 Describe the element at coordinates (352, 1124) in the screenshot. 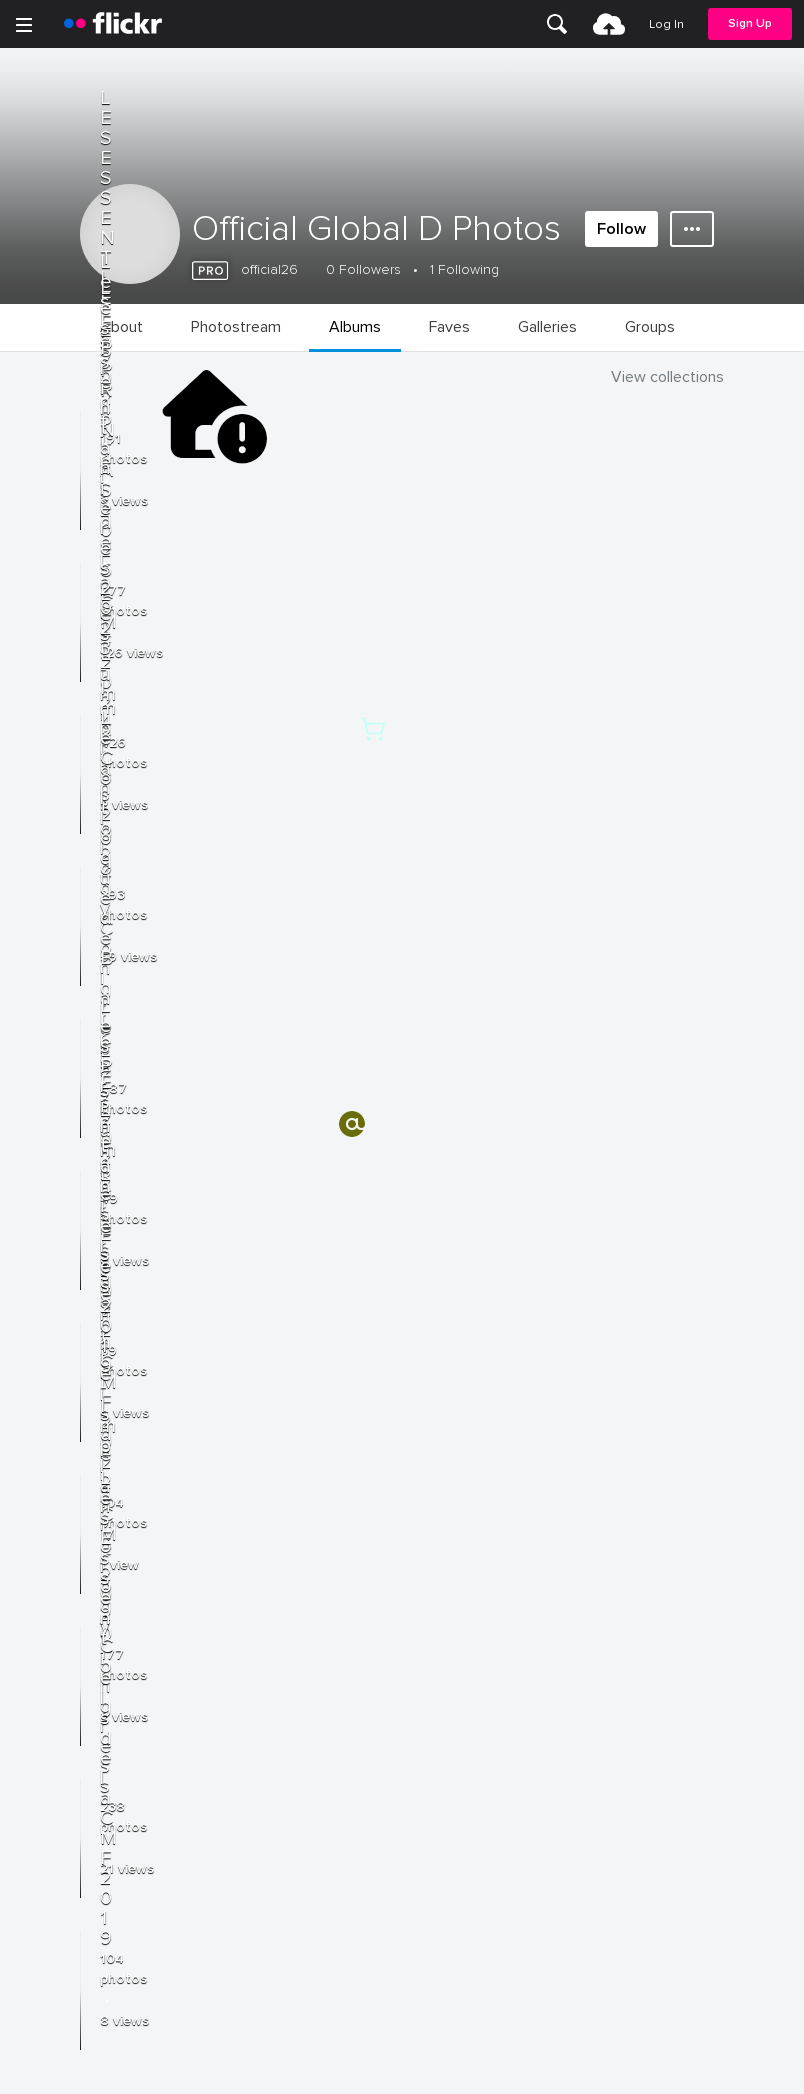

I see `enter or view email address` at that location.